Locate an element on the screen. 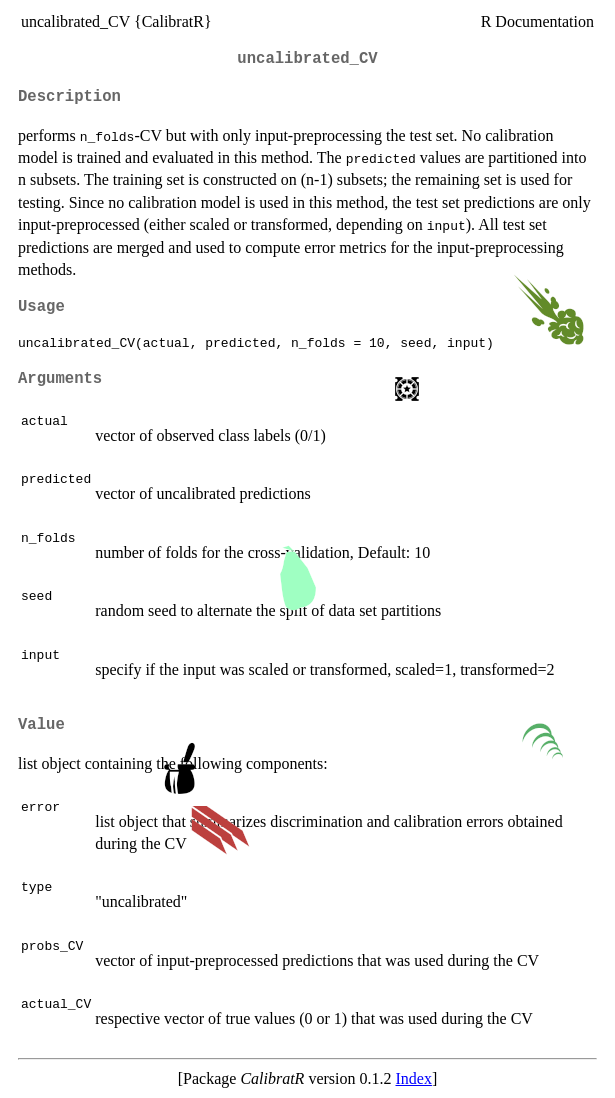 This screenshot has height=1098, width=615. indicates wind or tornado weather conditions is located at coordinates (542, 741).